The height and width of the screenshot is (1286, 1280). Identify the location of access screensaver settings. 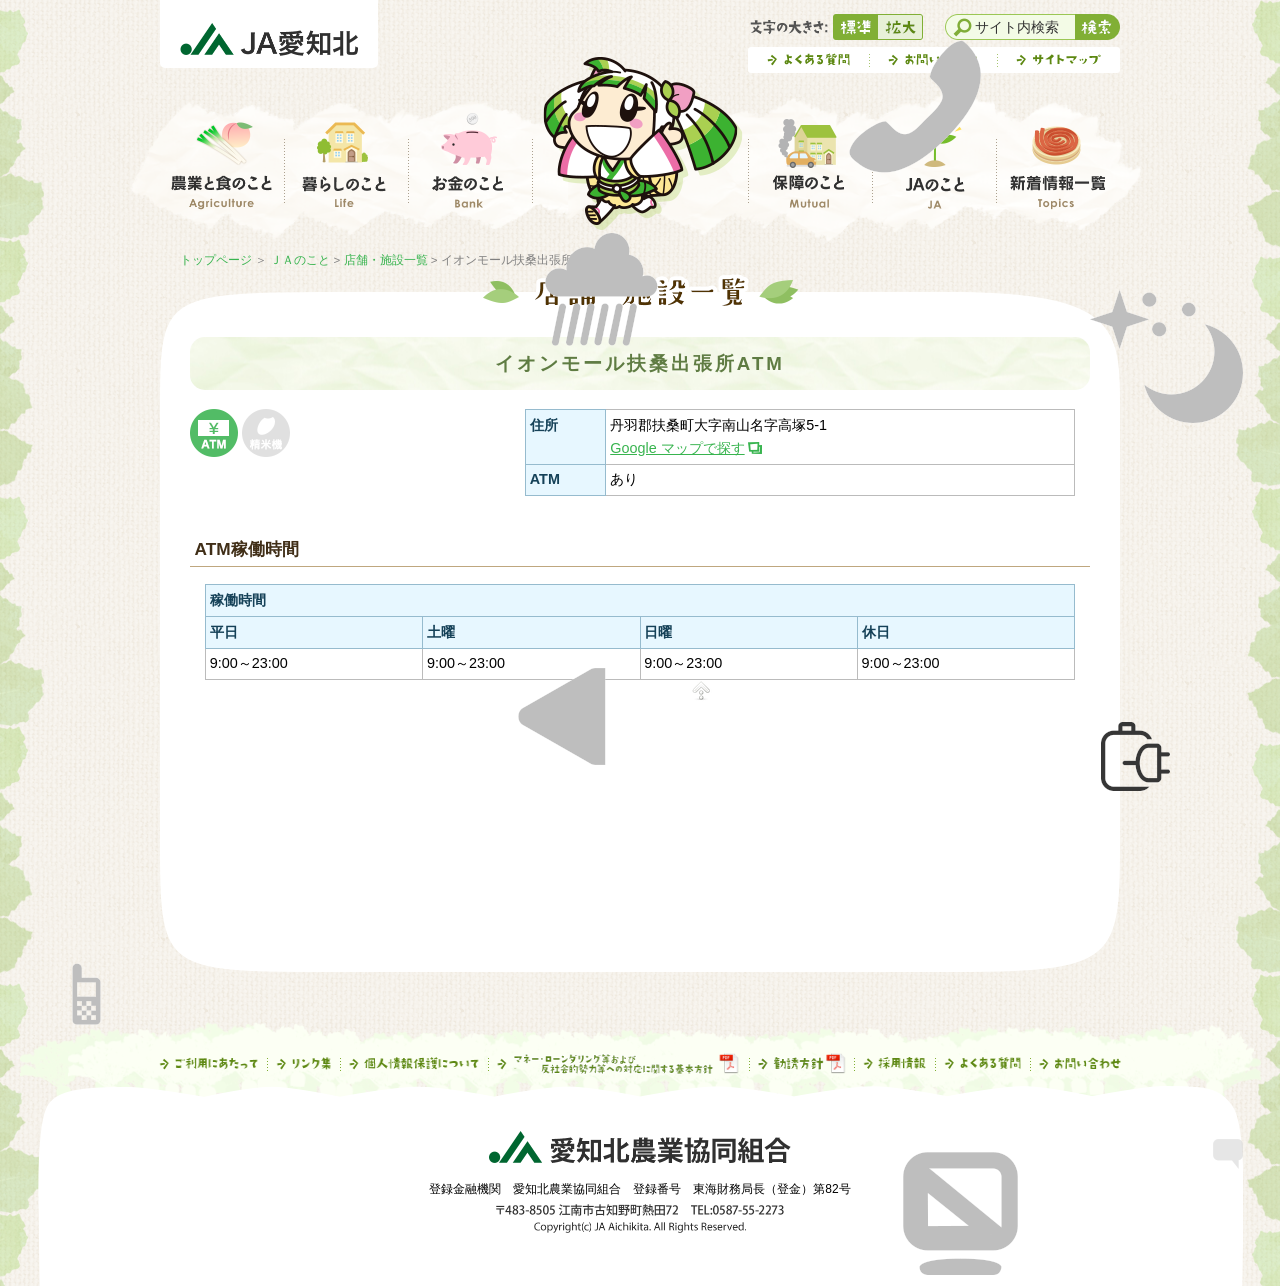
(1164, 344).